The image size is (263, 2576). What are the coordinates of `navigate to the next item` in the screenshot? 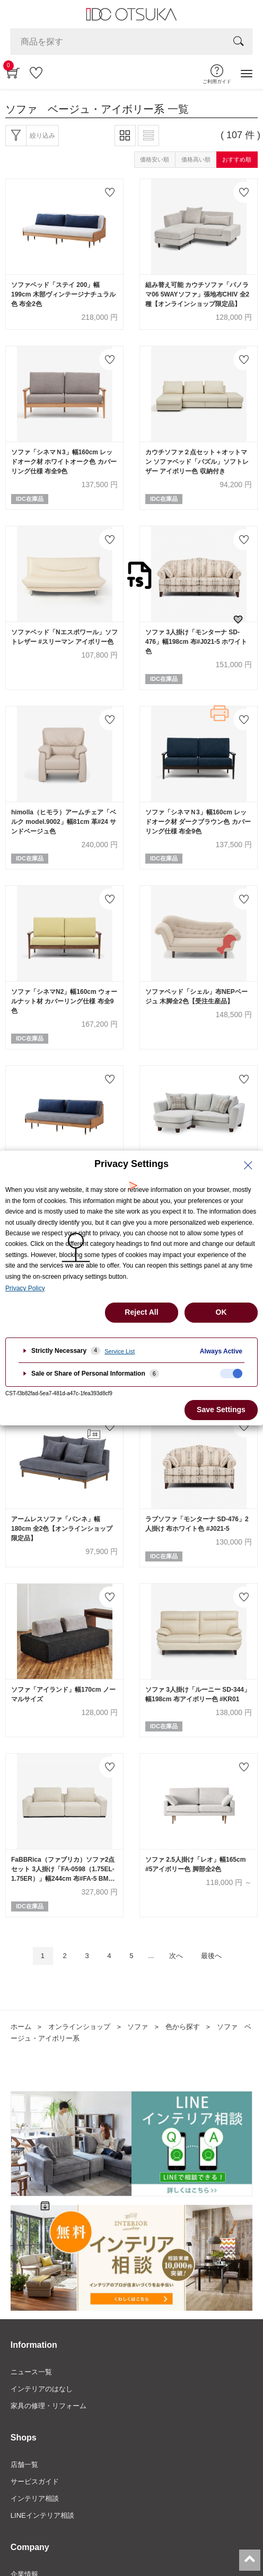 It's located at (133, 1186).